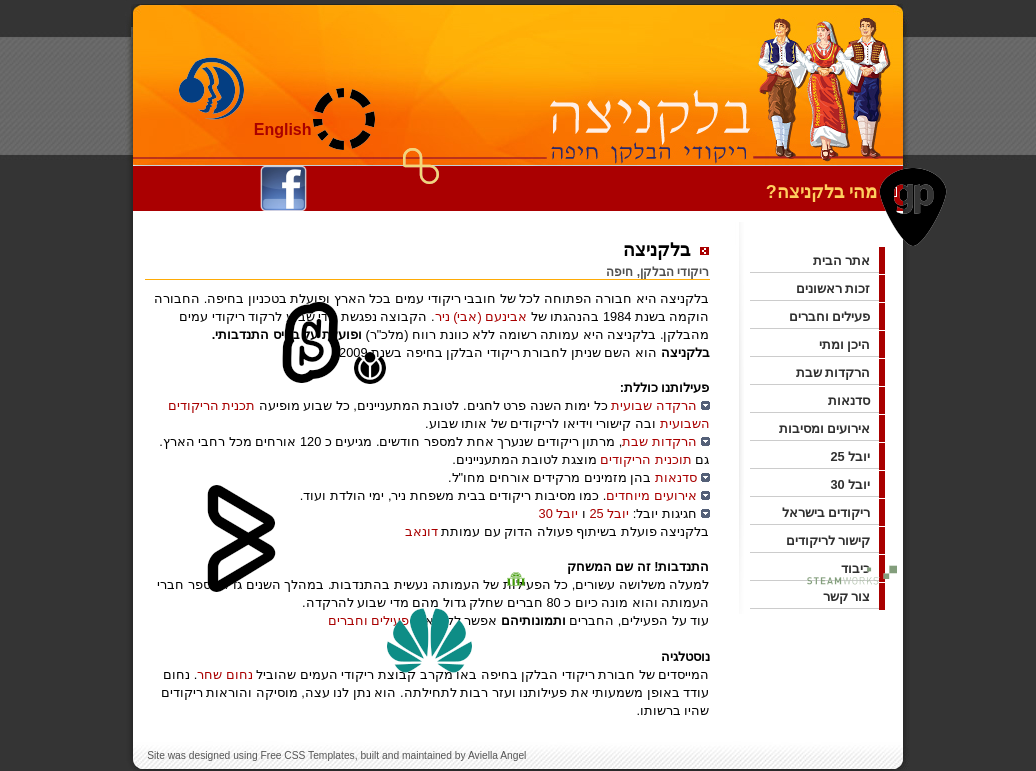  What do you see at coordinates (211, 88) in the screenshot?
I see `open TeamSpeak voice chat application` at bounding box center [211, 88].